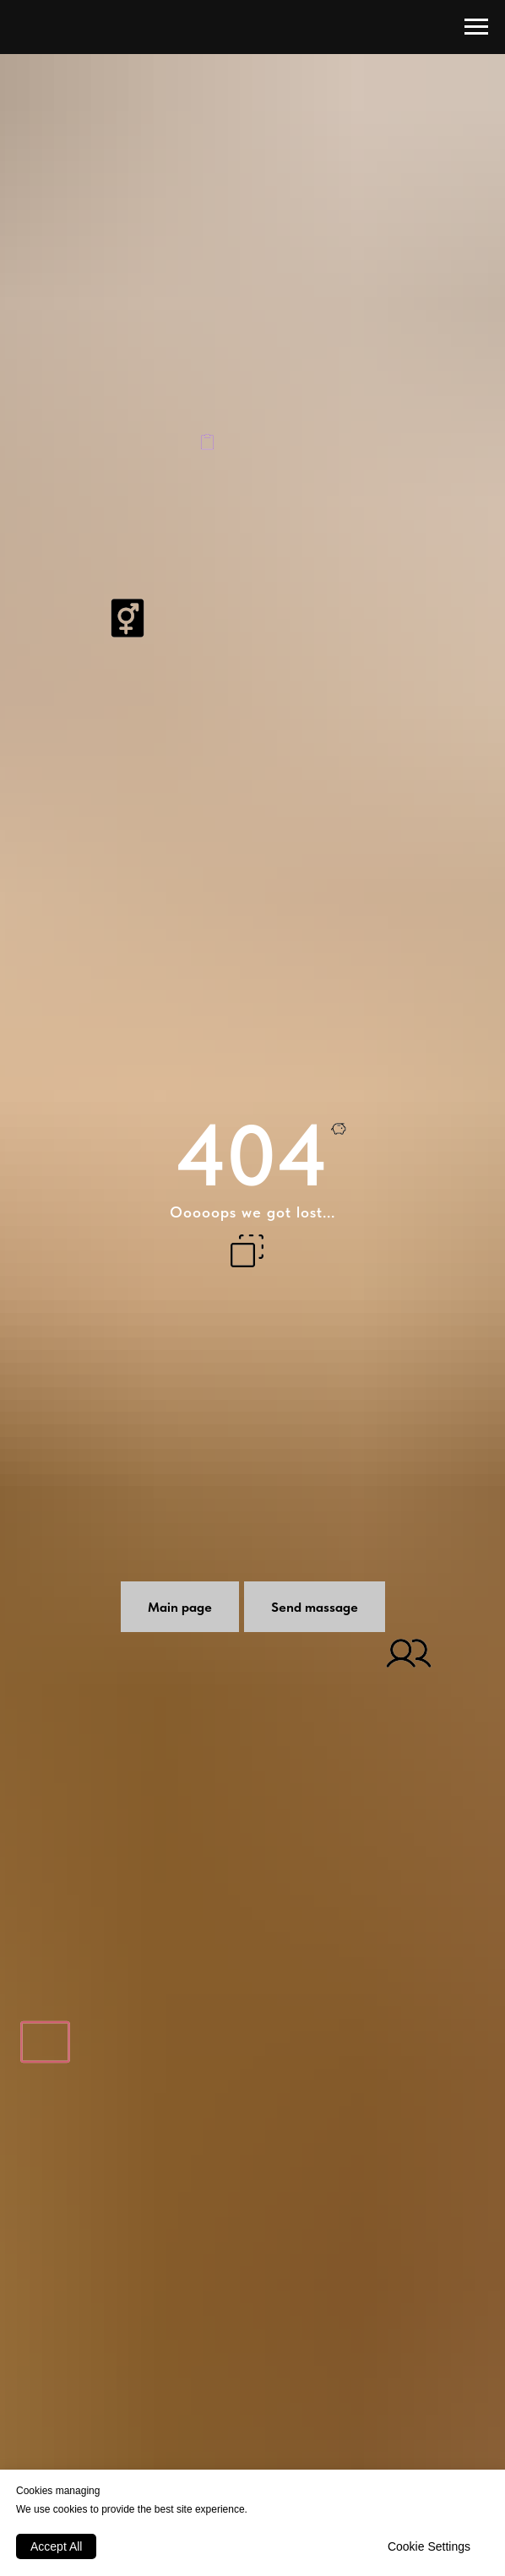 The image size is (505, 2576). Describe the element at coordinates (207, 442) in the screenshot. I see `copy to clipboard` at that location.